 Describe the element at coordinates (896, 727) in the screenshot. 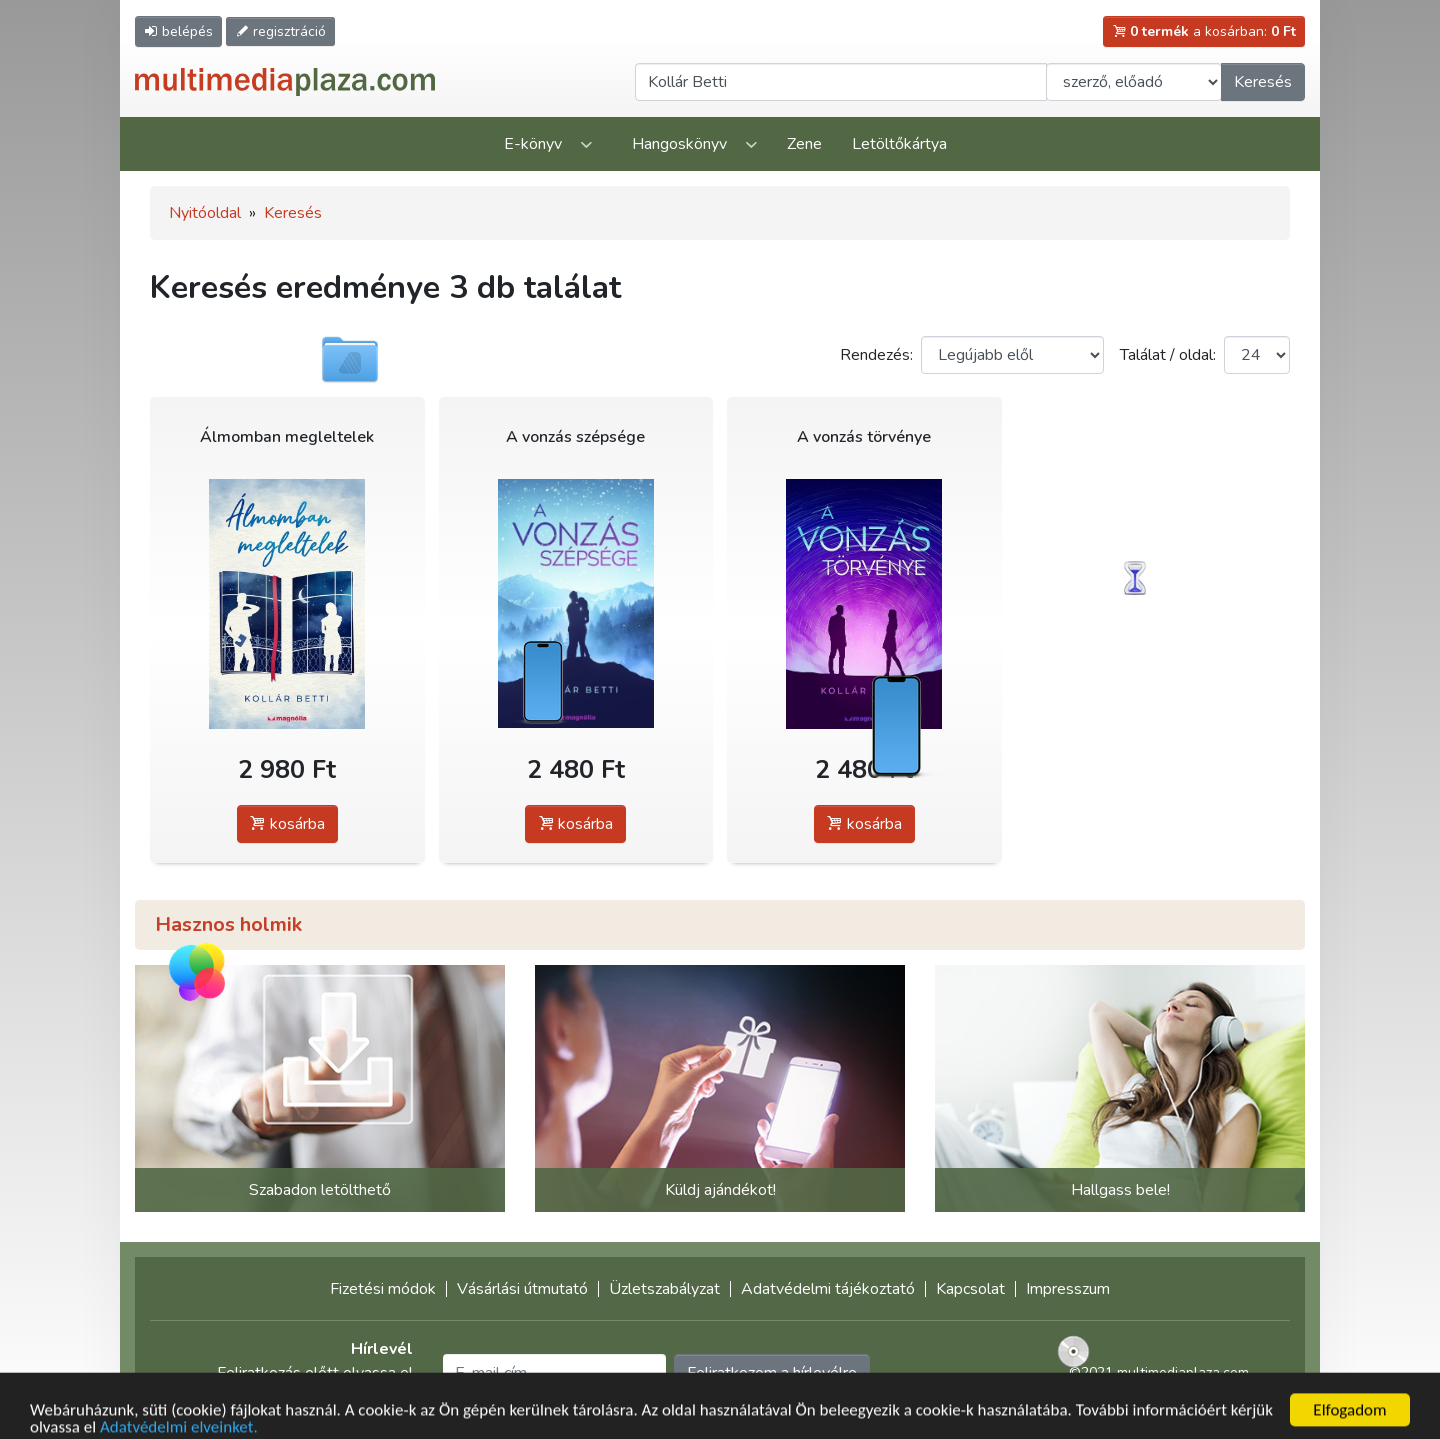

I see `iPhone 13 device icon` at that location.